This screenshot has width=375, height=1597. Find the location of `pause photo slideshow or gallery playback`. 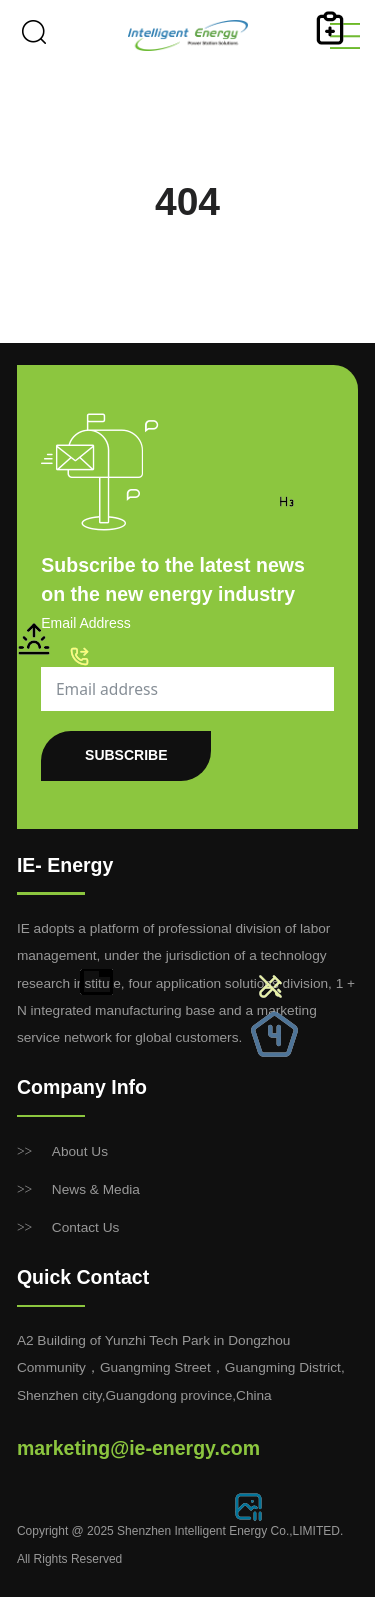

pause photo slideshow or gallery playback is located at coordinates (248, 1506).